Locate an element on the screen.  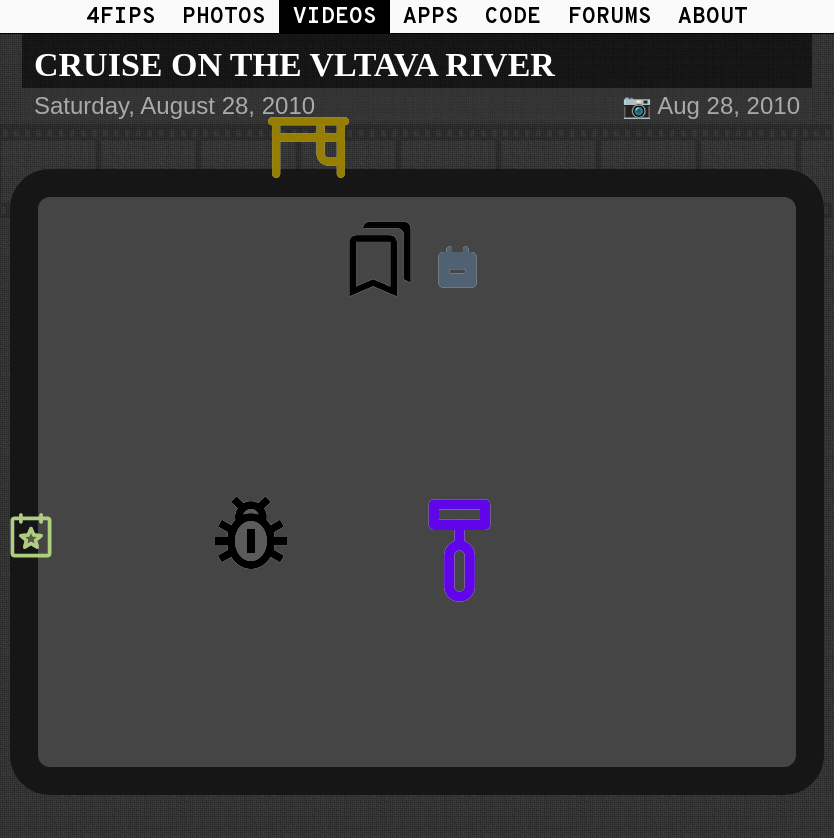
view favorite or starred events is located at coordinates (31, 537).